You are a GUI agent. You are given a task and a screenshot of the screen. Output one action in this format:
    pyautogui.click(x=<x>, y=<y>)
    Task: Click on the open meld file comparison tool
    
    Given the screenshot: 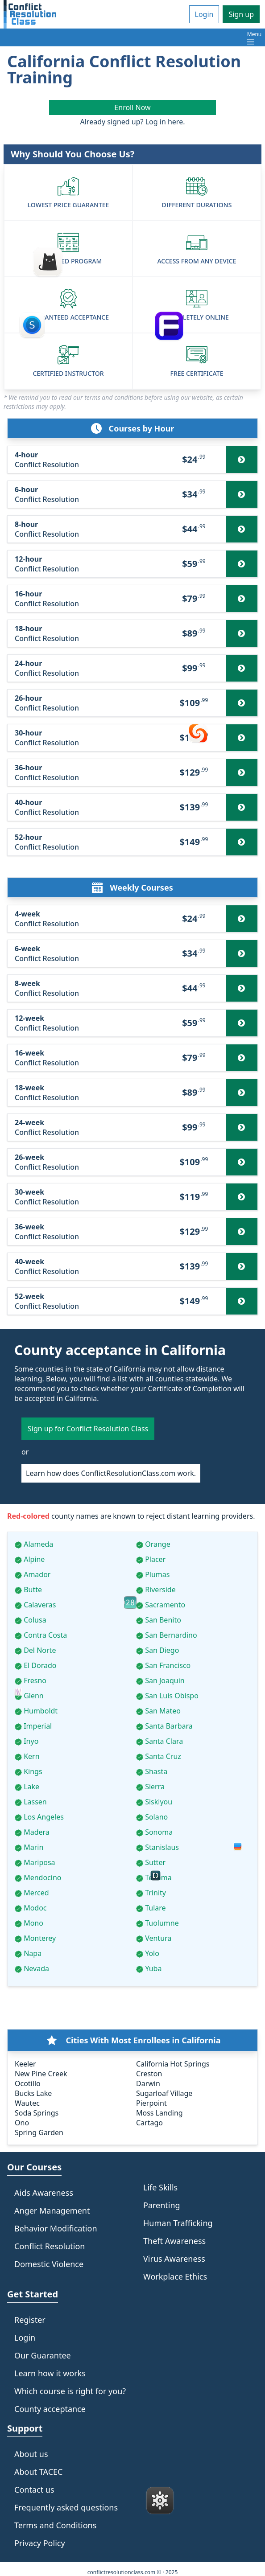 What is the action you would take?
    pyautogui.click(x=198, y=733)
    